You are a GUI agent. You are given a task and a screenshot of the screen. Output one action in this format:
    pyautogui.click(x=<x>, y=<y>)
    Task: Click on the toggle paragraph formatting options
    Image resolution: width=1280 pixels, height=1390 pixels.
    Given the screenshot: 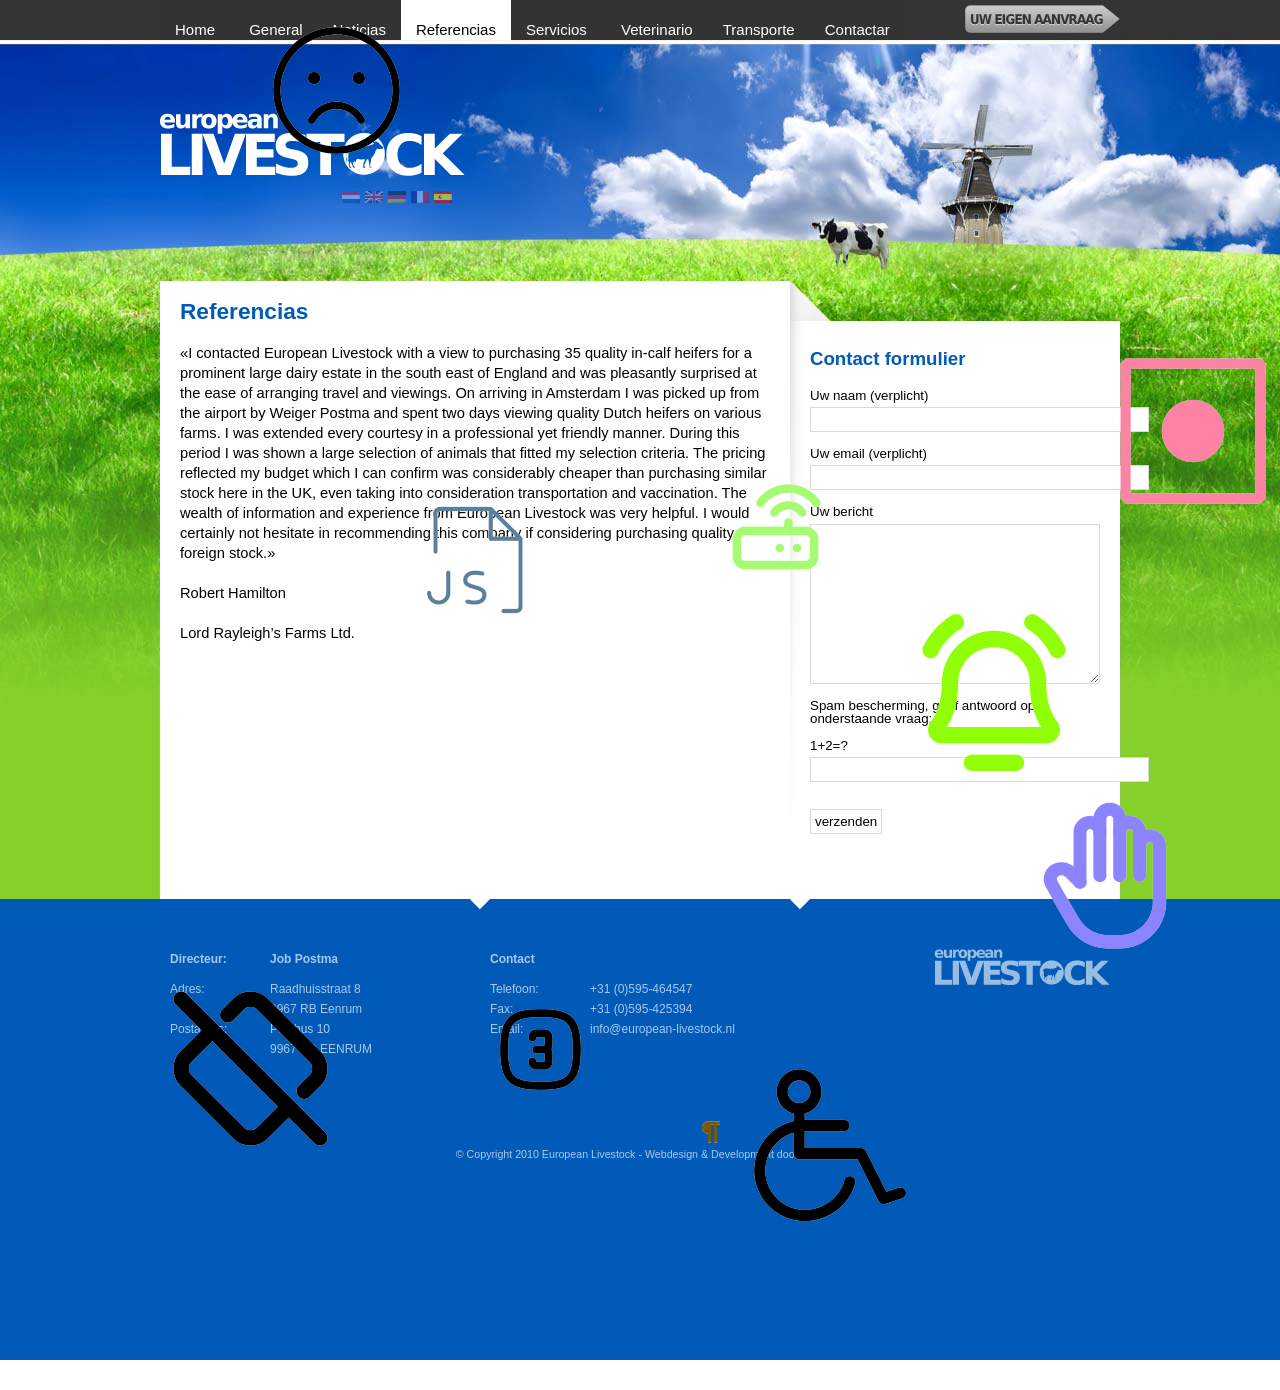 What is the action you would take?
    pyautogui.click(x=711, y=1132)
    